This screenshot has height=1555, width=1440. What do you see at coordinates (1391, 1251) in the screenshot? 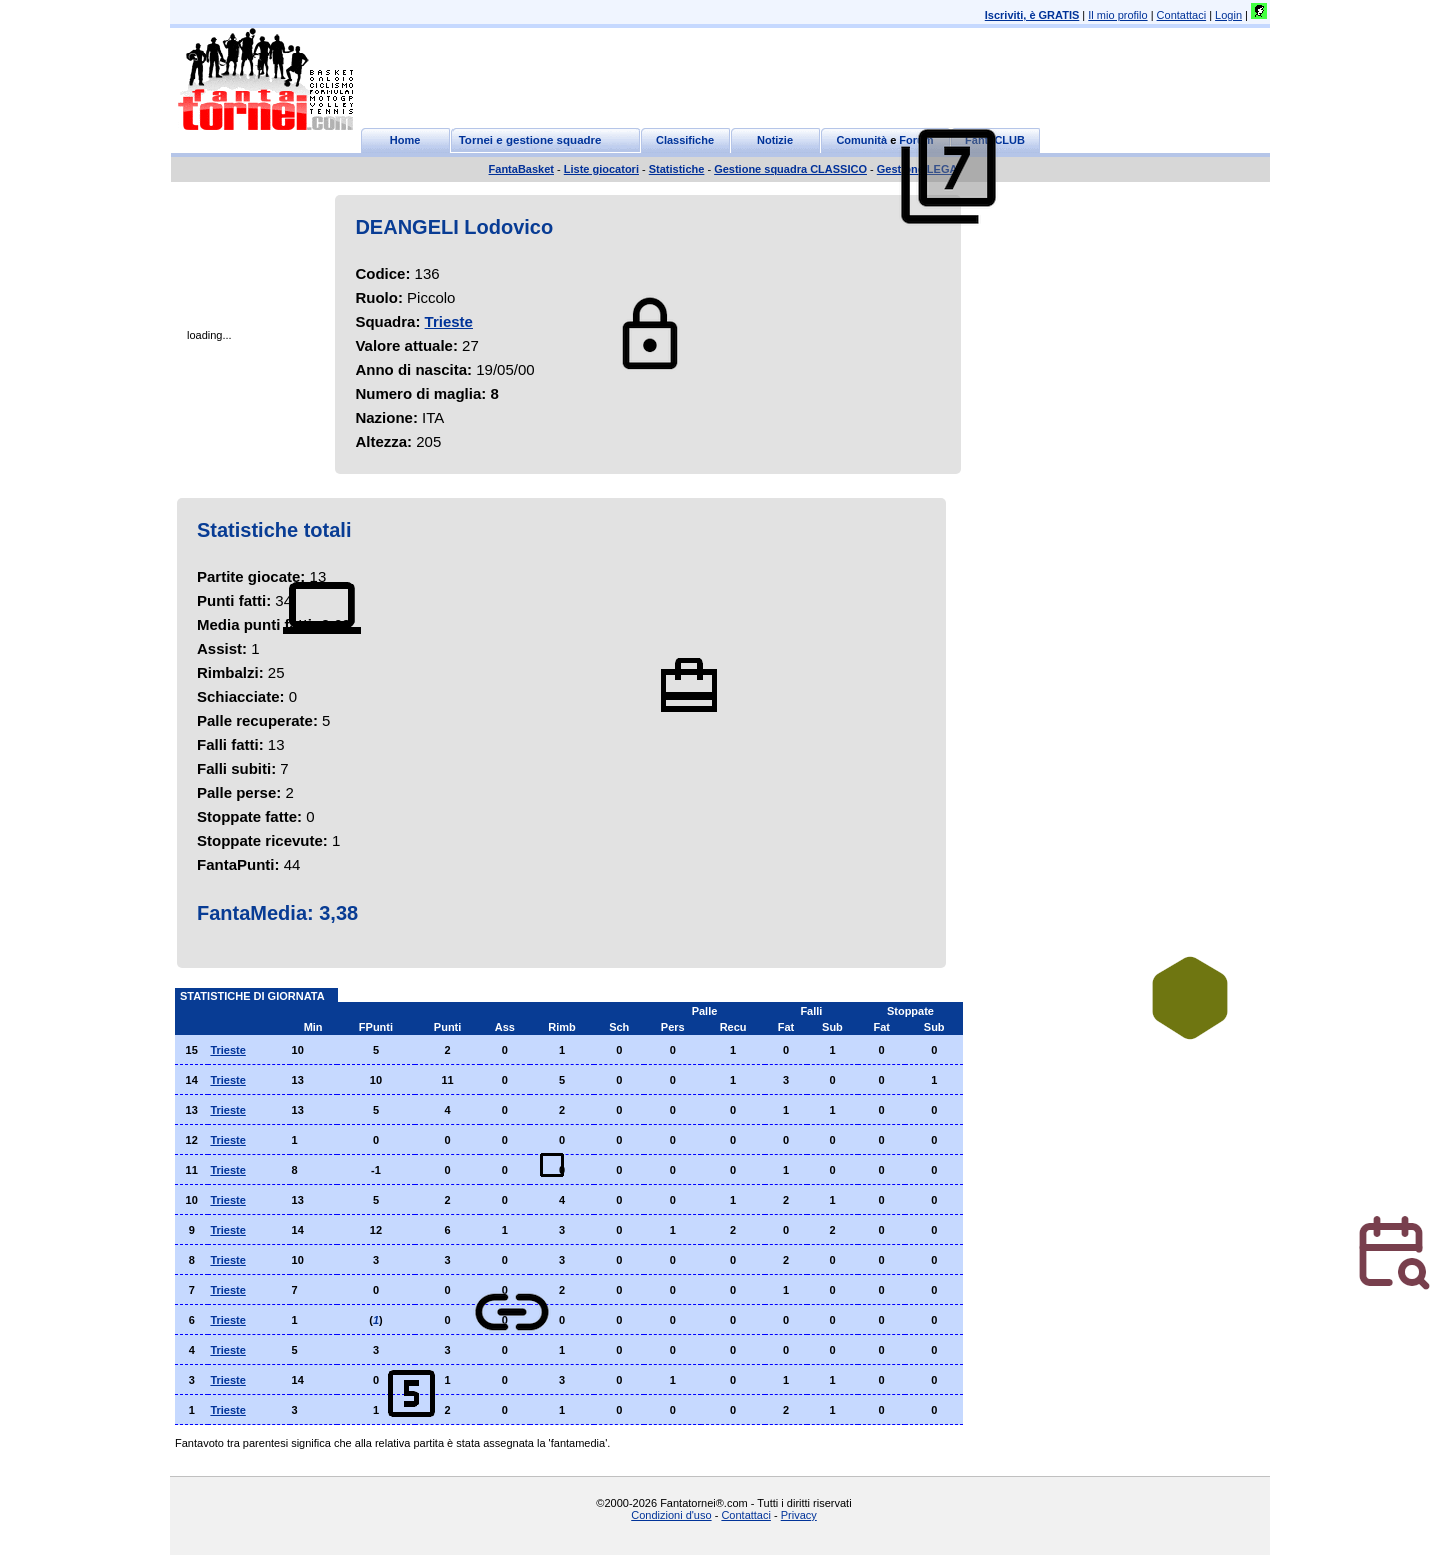
I see `search for events or dates in your calendar` at bounding box center [1391, 1251].